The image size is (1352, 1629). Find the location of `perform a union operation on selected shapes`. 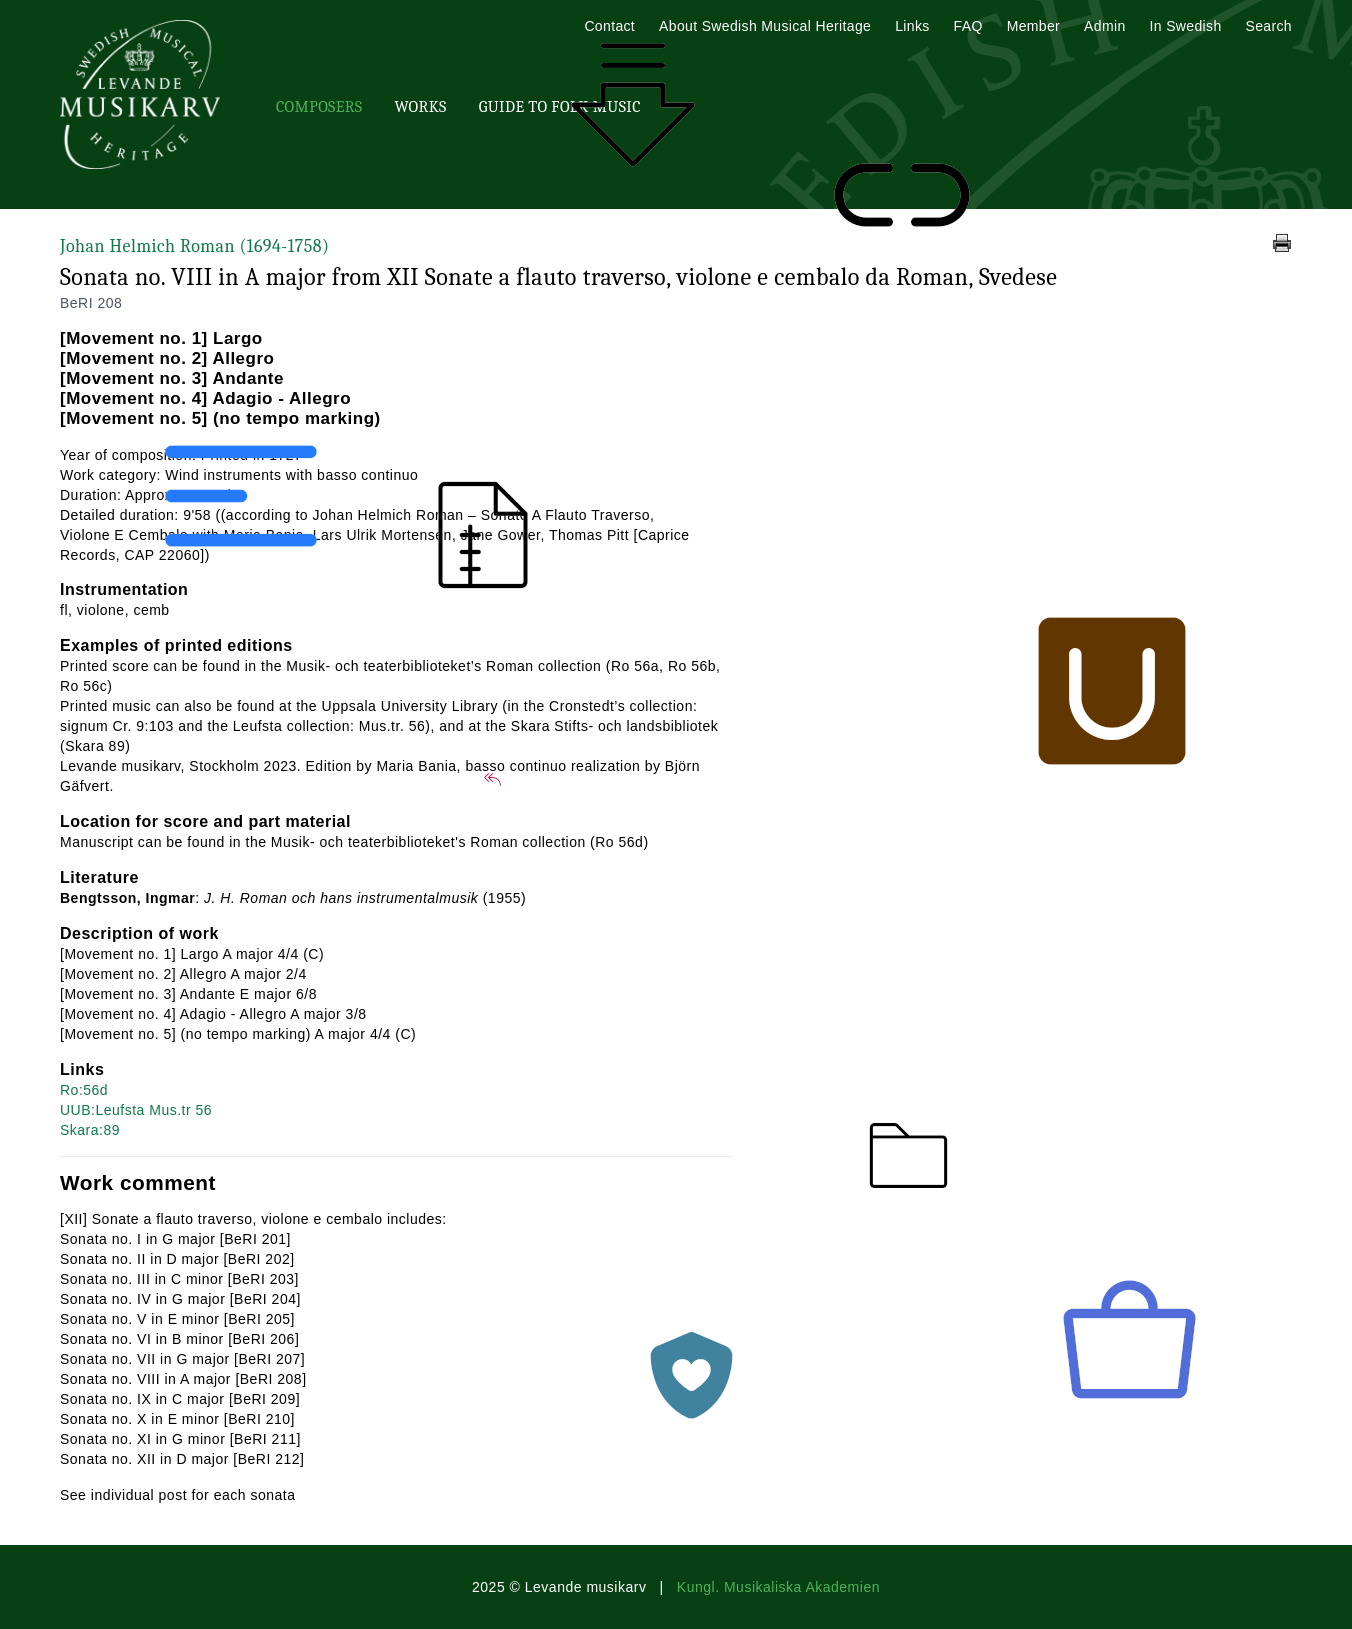

perform a union operation on selected shapes is located at coordinates (1112, 691).